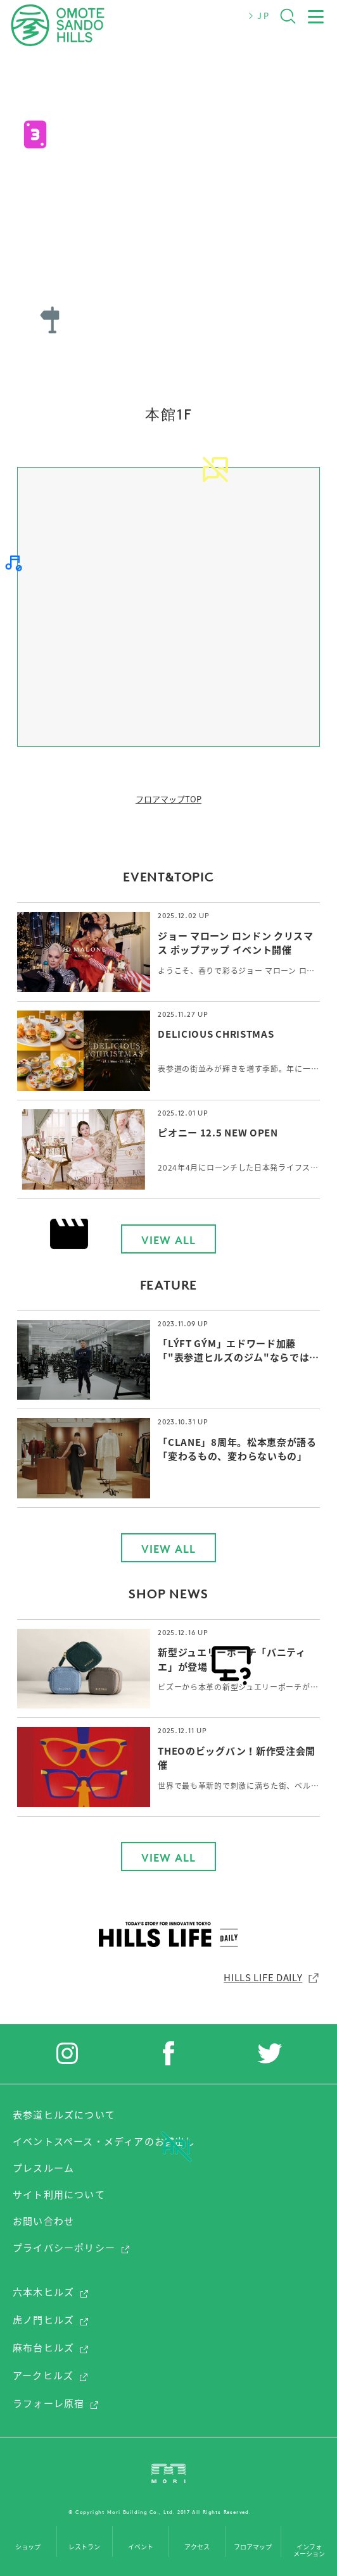 The height and width of the screenshot is (2576, 337). I want to click on navigate to previous step or section, so click(49, 320).